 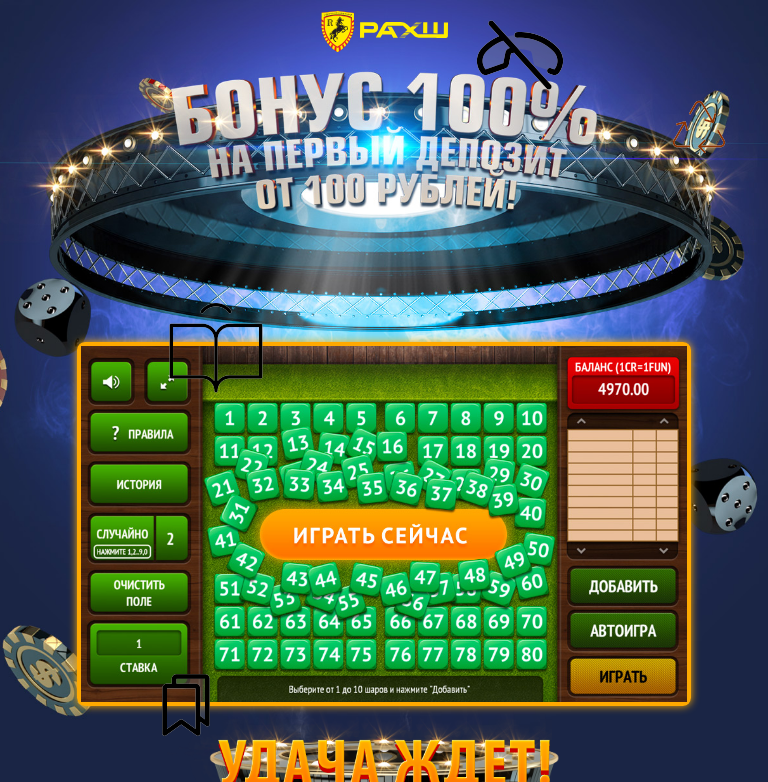 I want to click on view user profile or contact details, so click(x=216, y=346).